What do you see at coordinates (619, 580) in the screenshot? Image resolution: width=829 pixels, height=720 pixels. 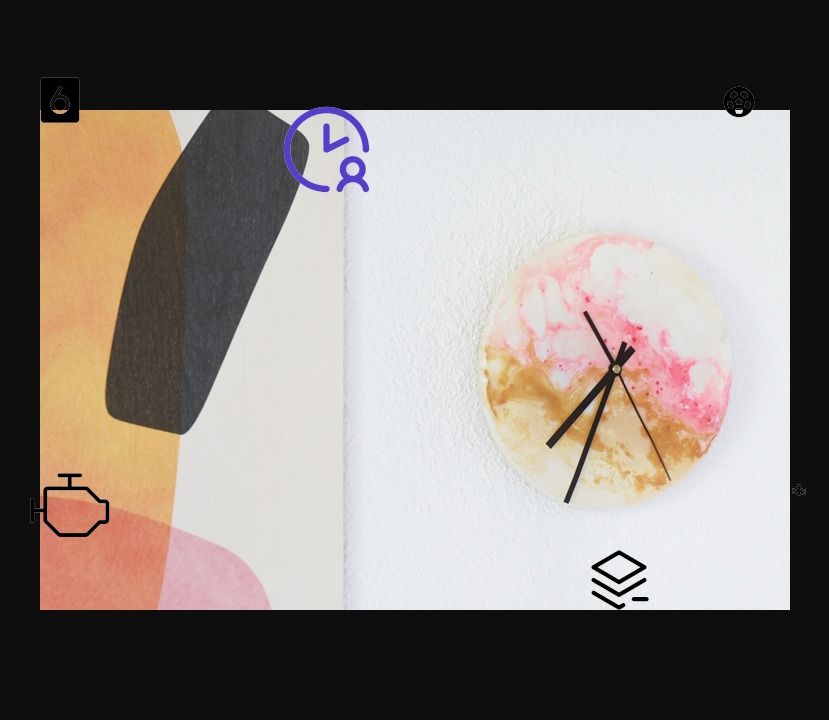 I see `remove a layer from the stack` at bounding box center [619, 580].